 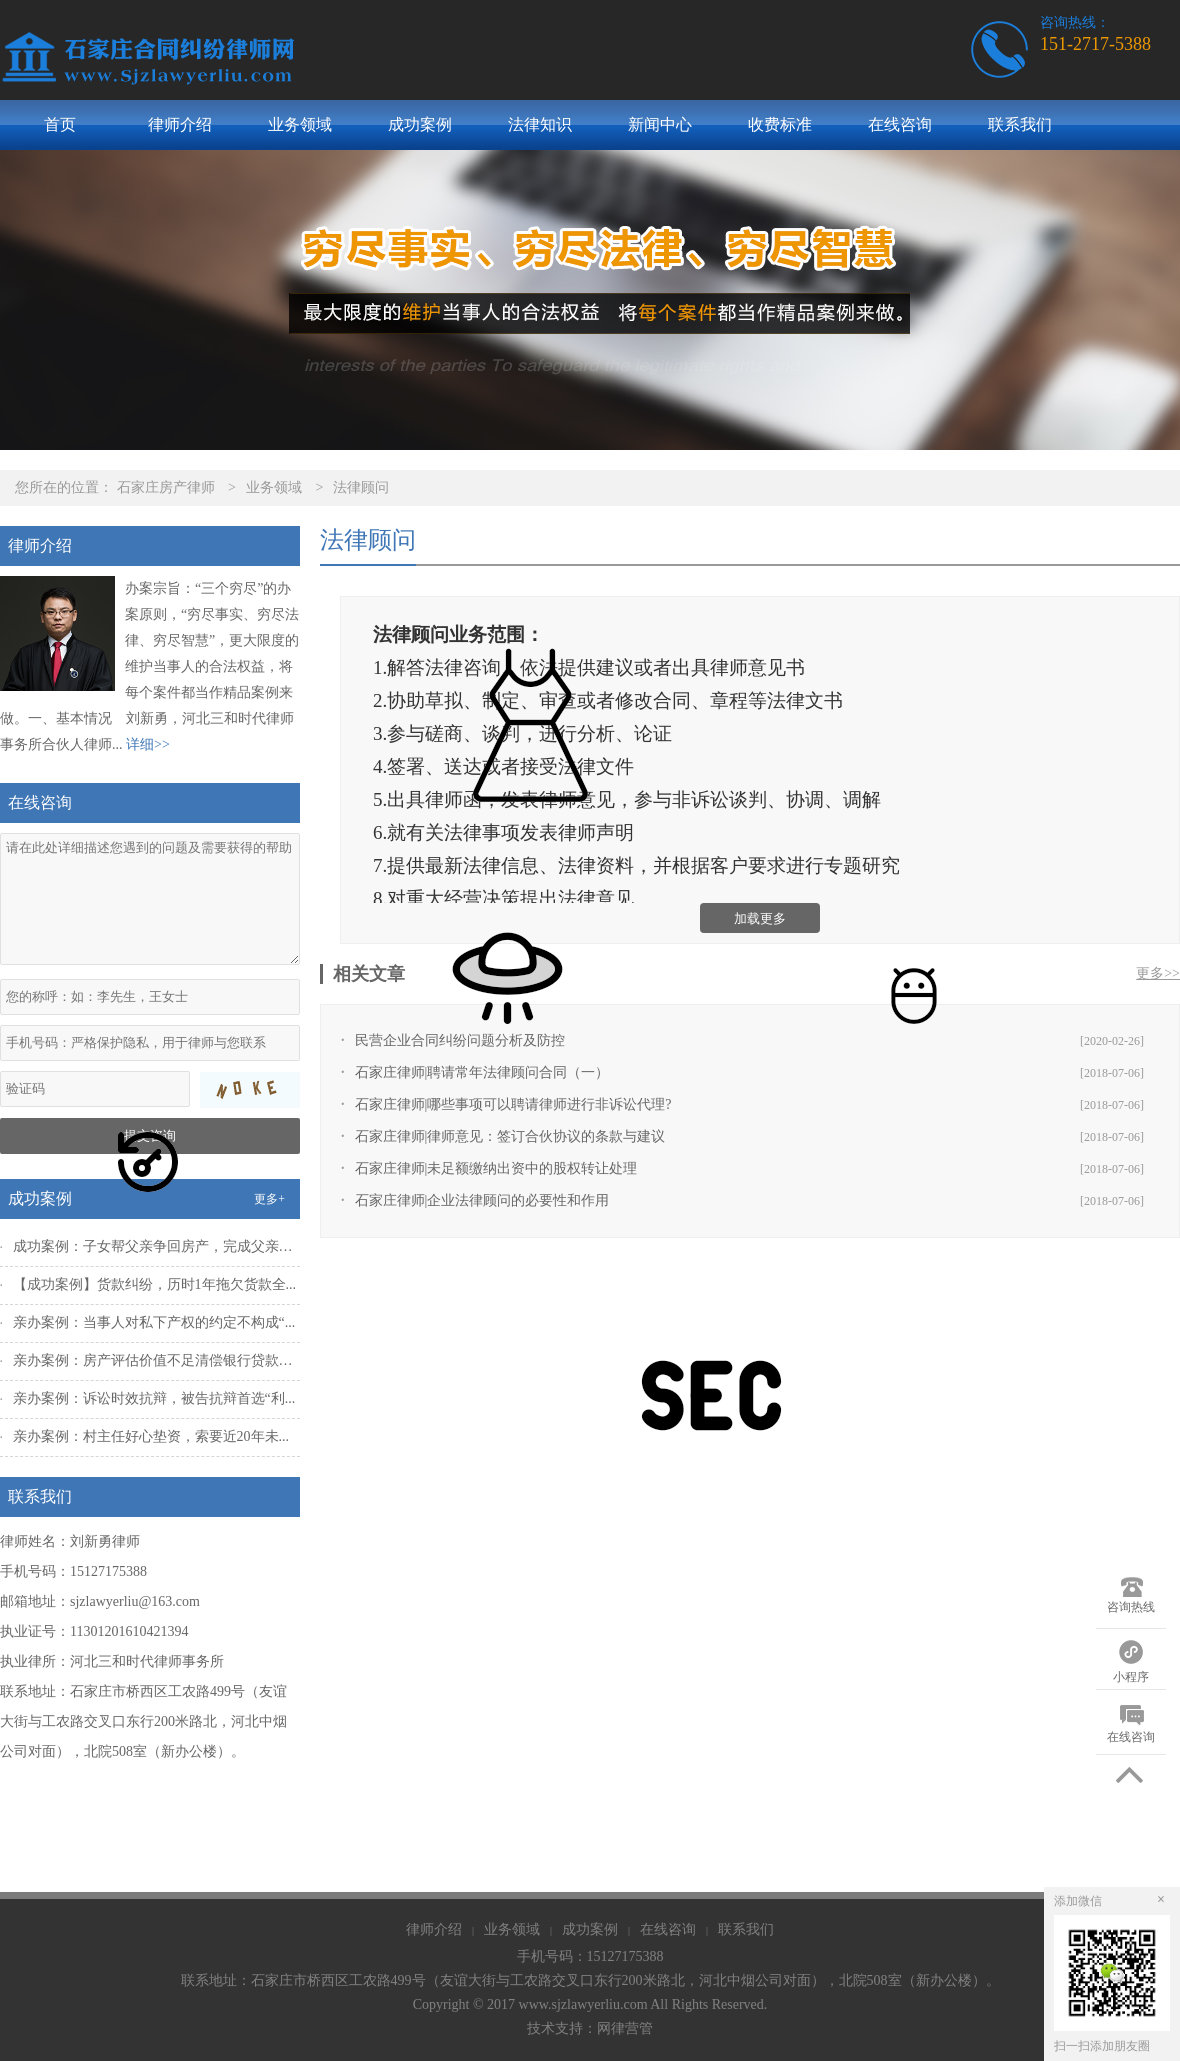 I want to click on rotate or reset encryption key, so click(x=148, y=1162).